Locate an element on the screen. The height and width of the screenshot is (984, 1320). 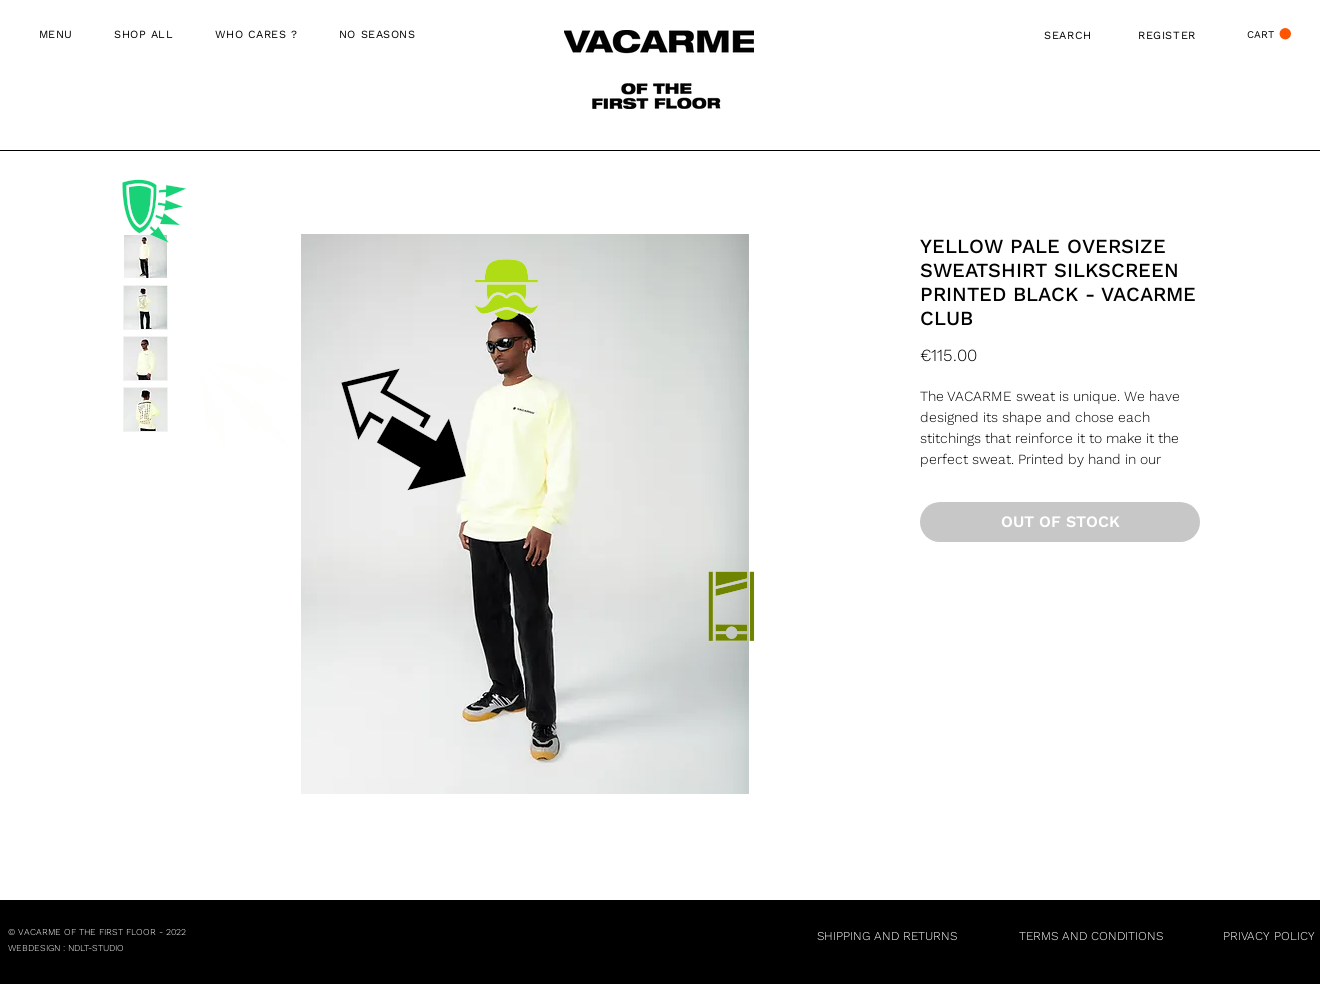
switch between two states or modes is located at coordinates (403, 429).